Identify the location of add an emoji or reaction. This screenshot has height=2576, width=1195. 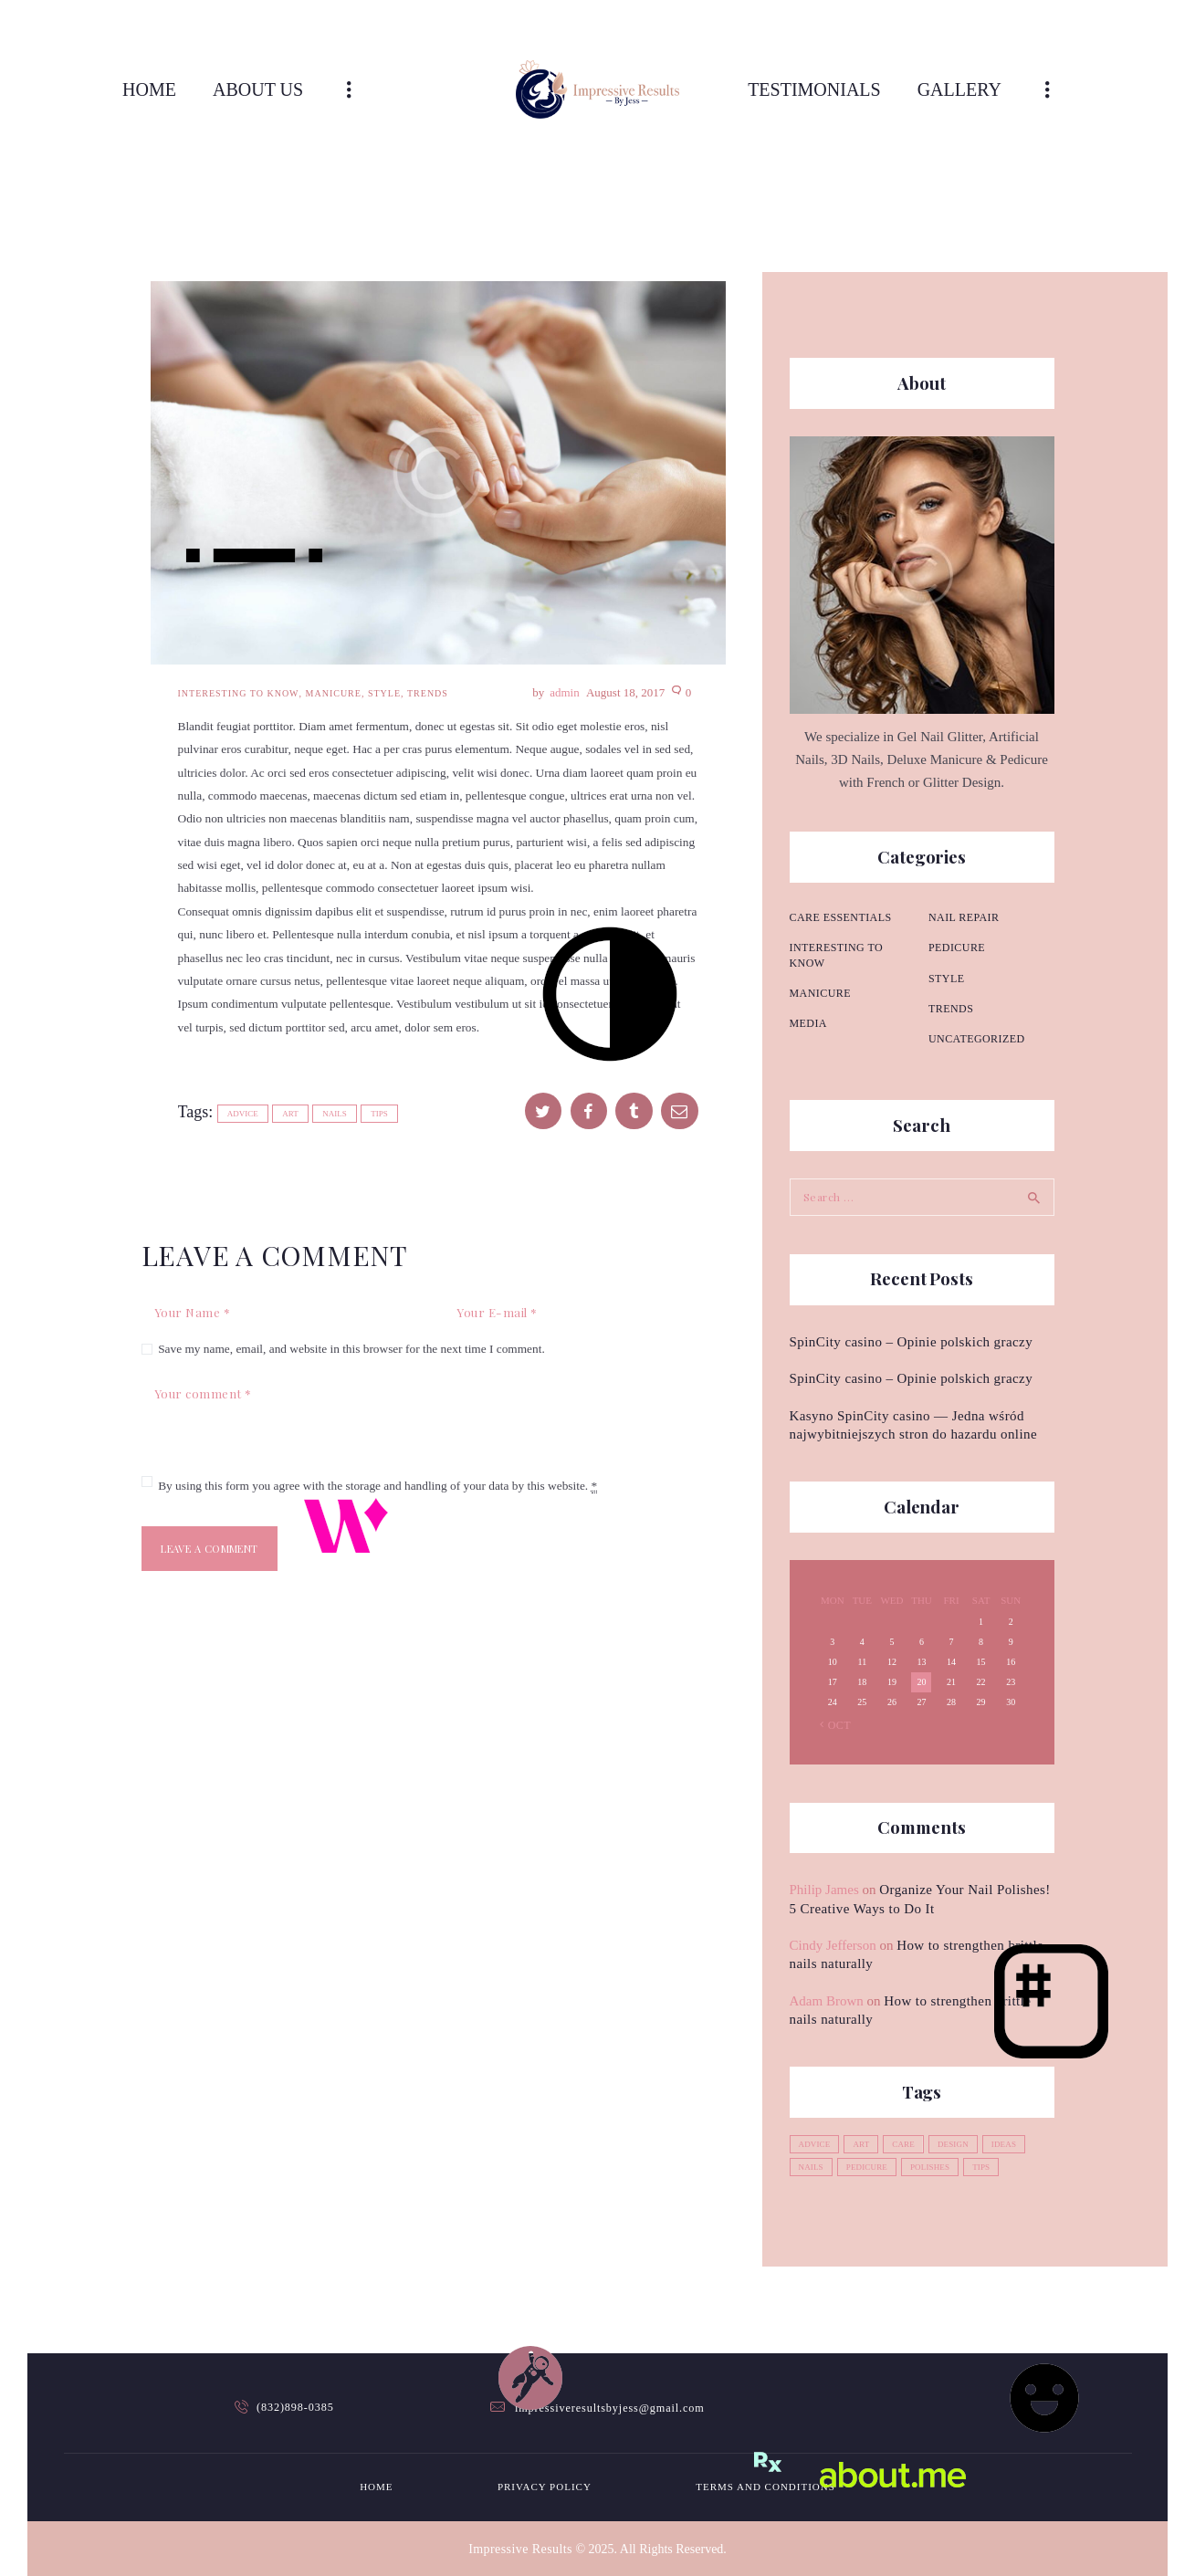
(1044, 2398).